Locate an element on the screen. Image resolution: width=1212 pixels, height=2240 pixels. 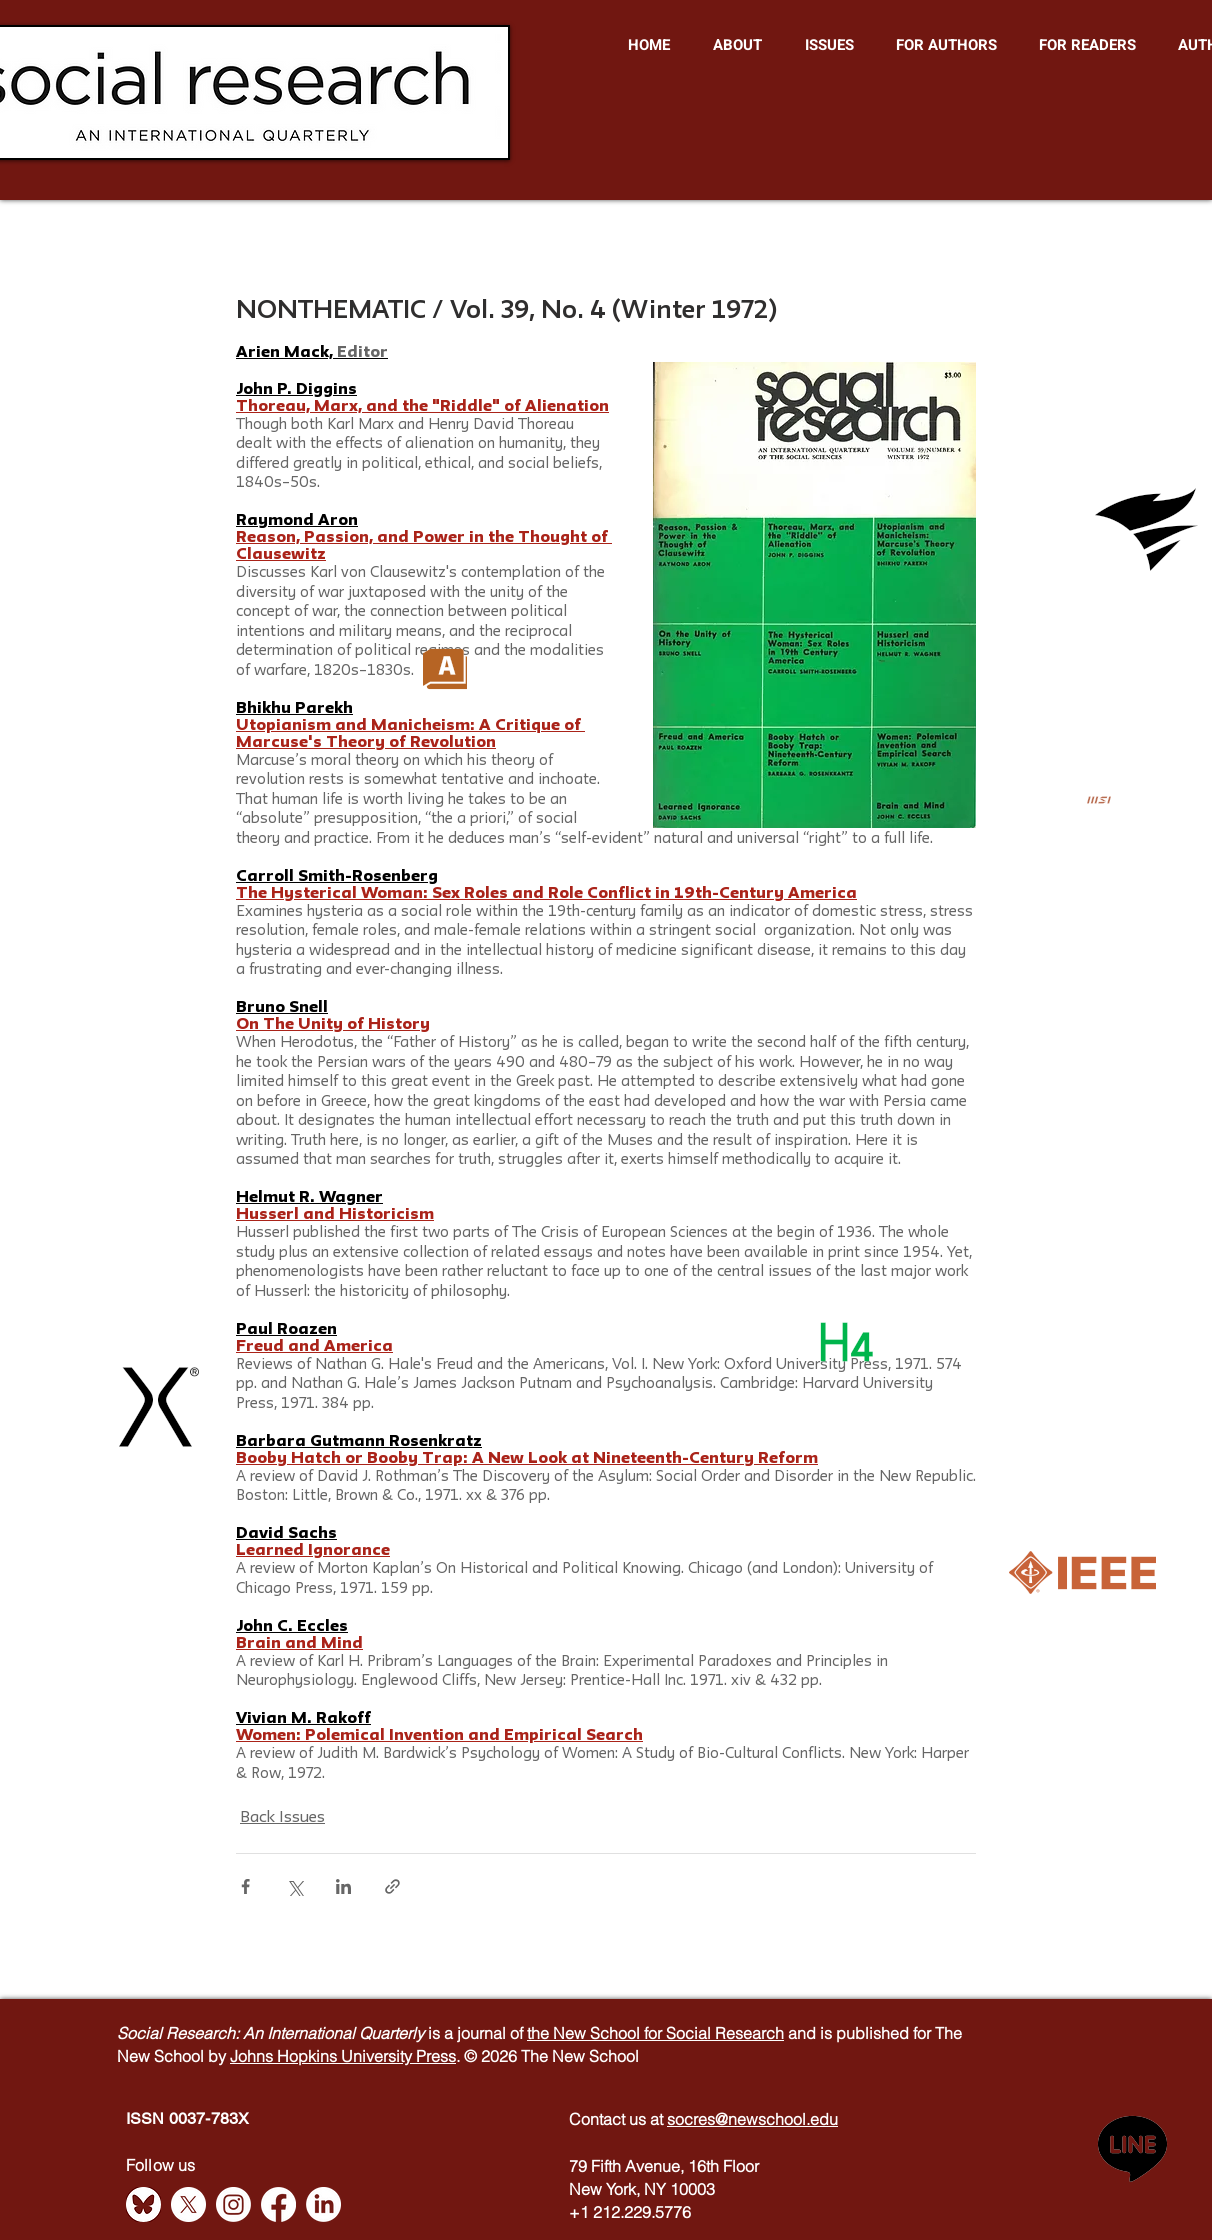
Pingdom website monitoring service logo is located at coordinates (1146, 529).